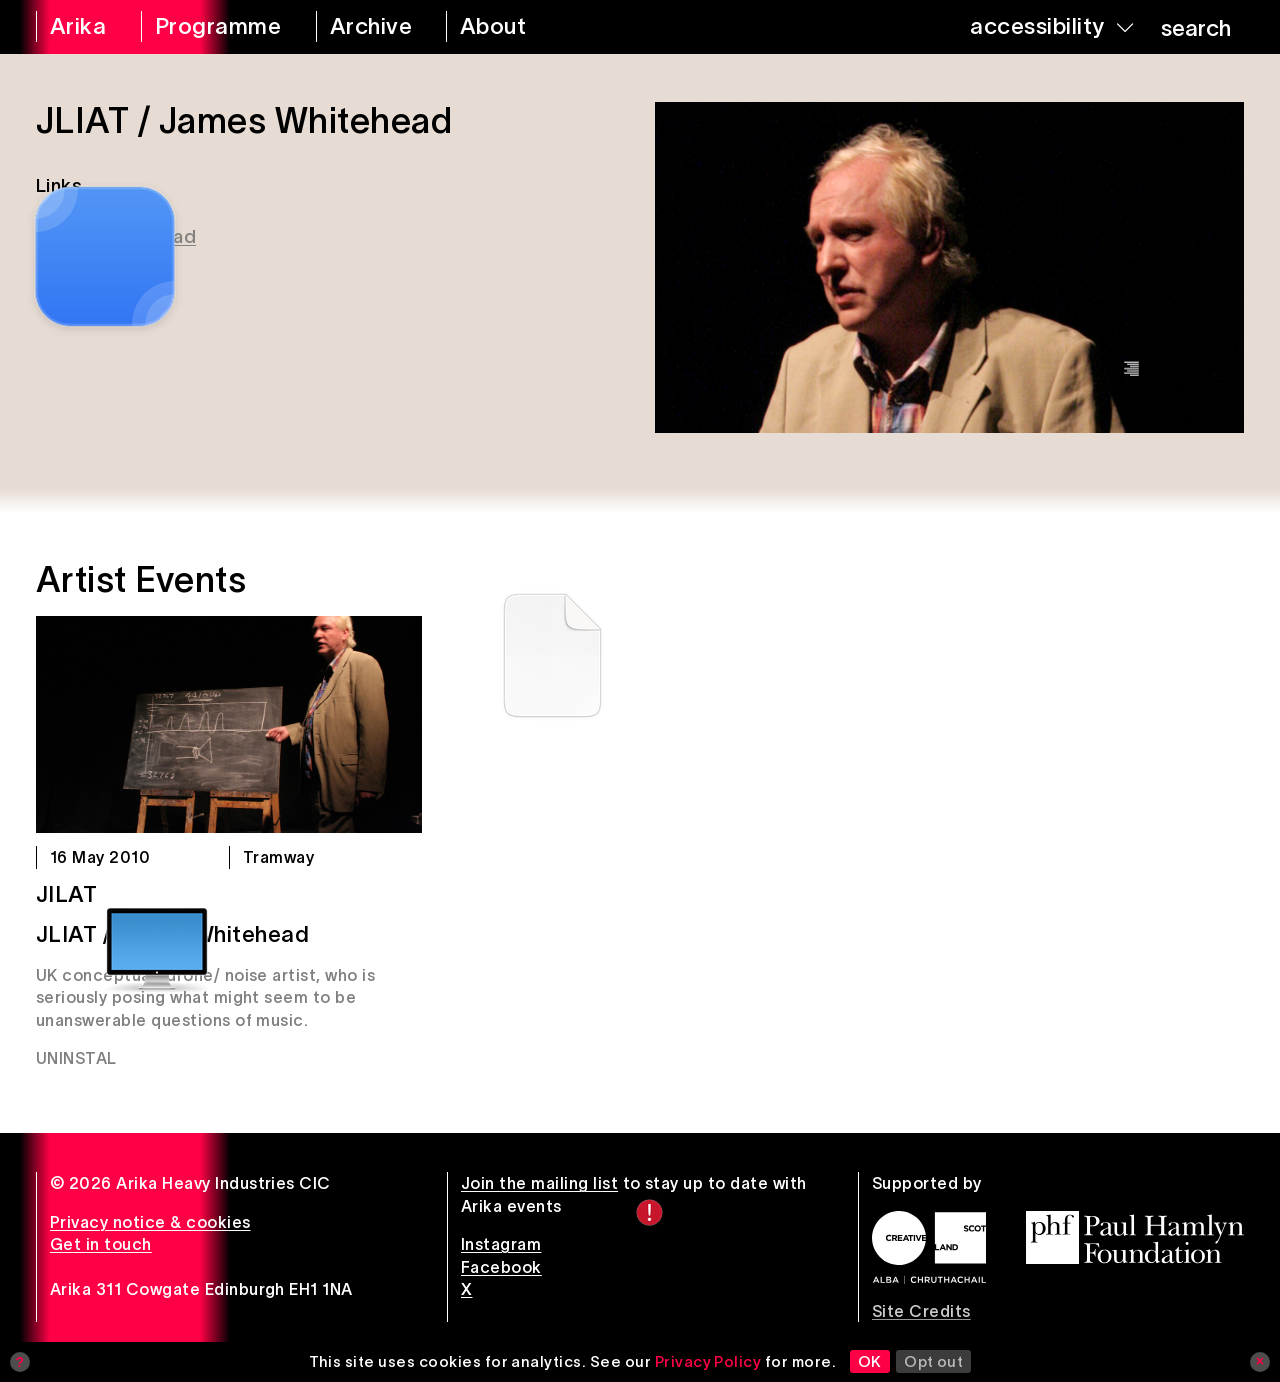  I want to click on apple led cinema display 24-inch monitor, so click(157, 931).